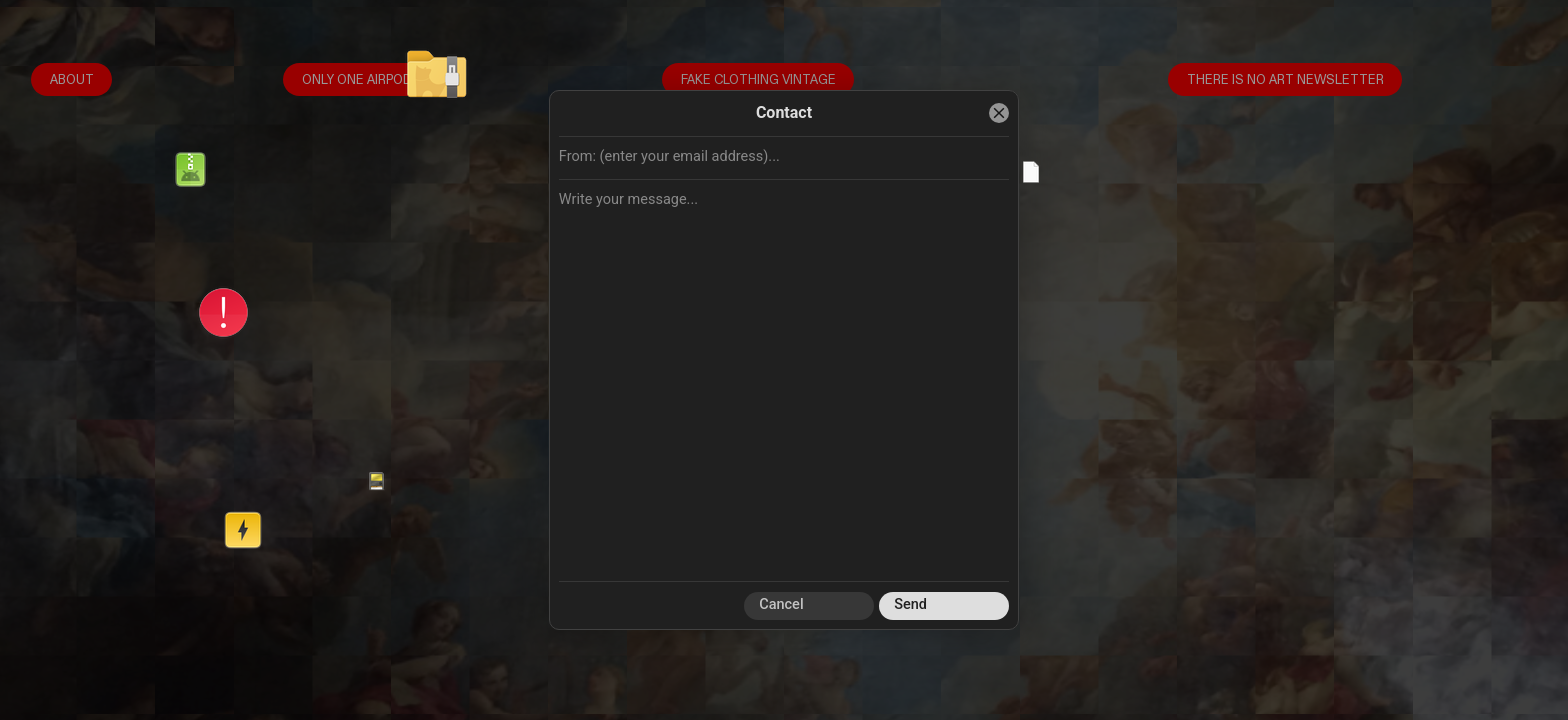  Describe the element at coordinates (436, 75) in the screenshot. I see `folder containing nanazip compressed archives` at that location.